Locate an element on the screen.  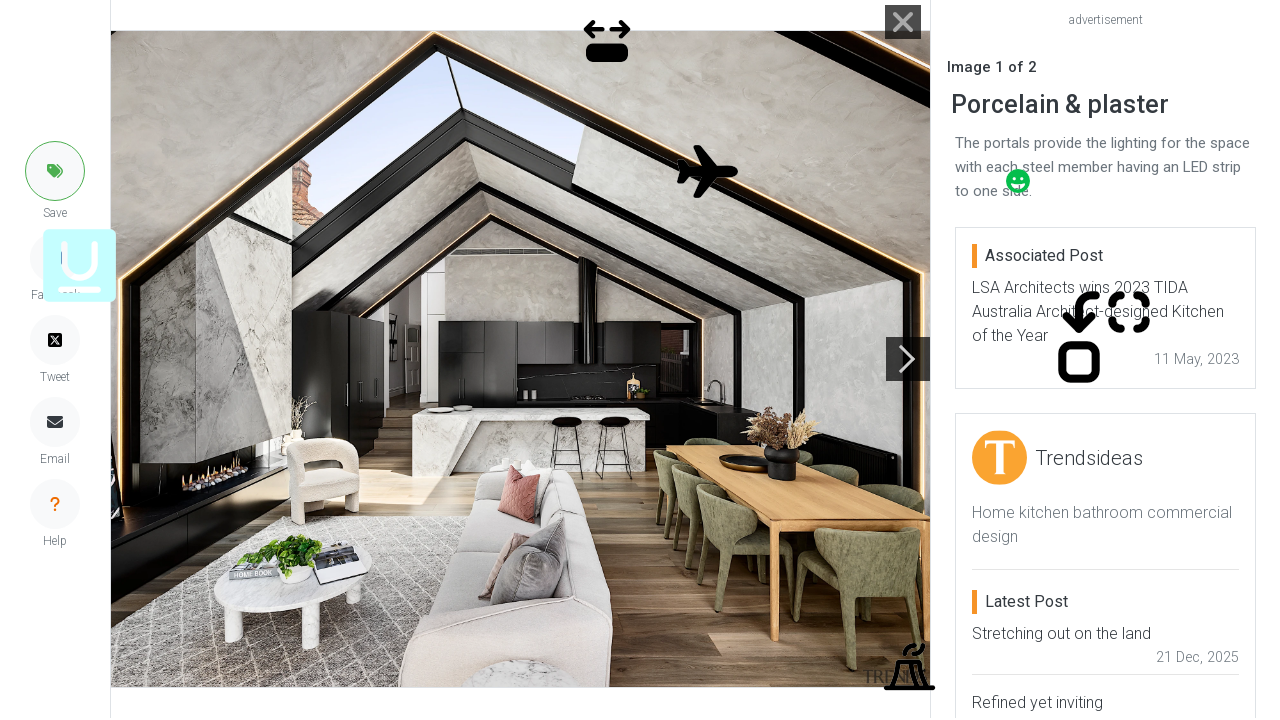
view nuclear power plant information is located at coordinates (909, 669).